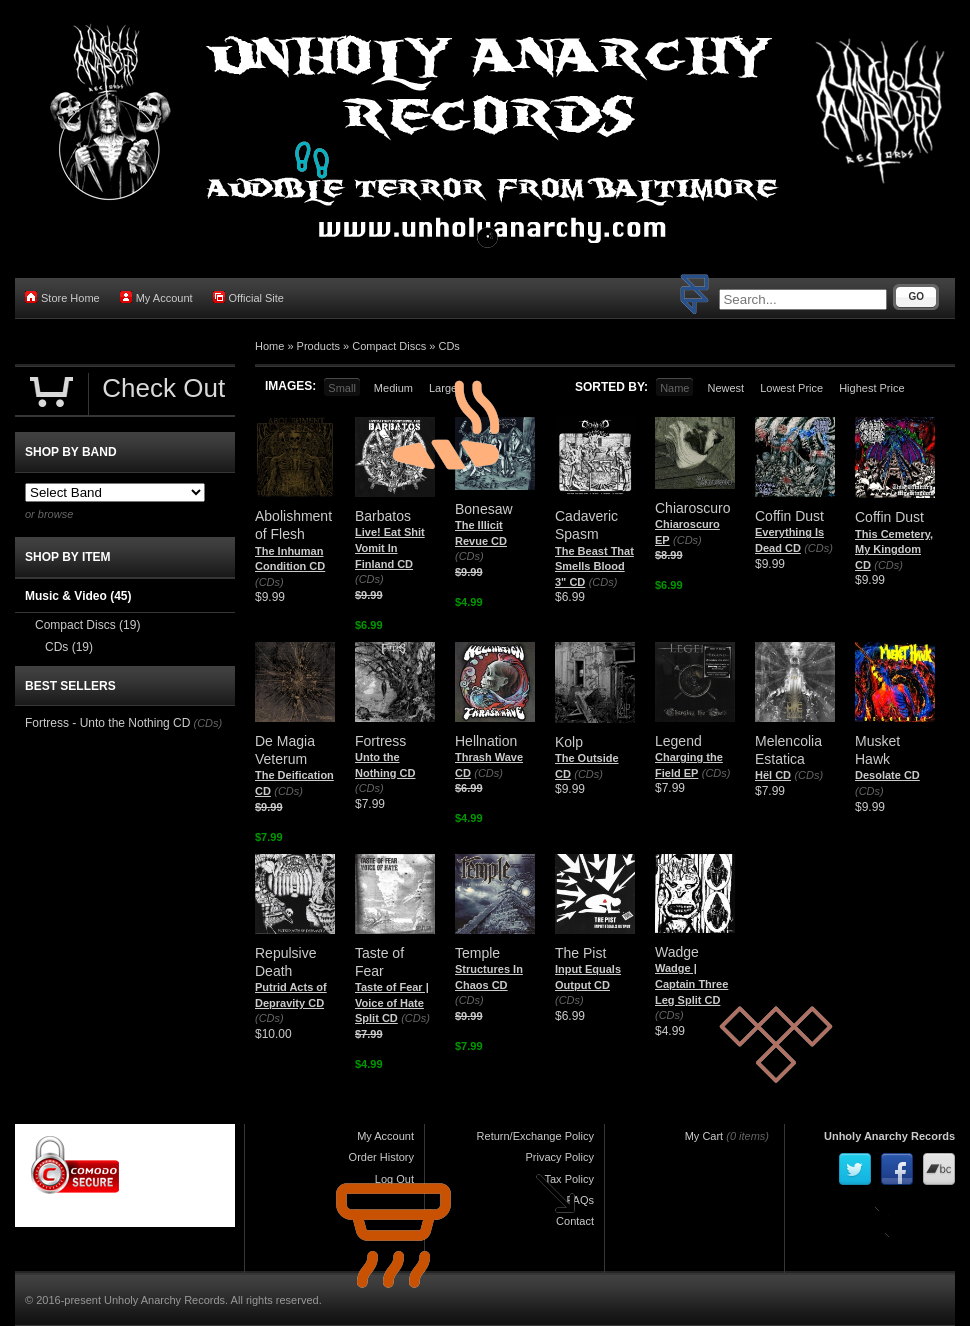  Describe the element at coordinates (487, 237) in the screenshot. I see `access bowling or sports games` at that location.